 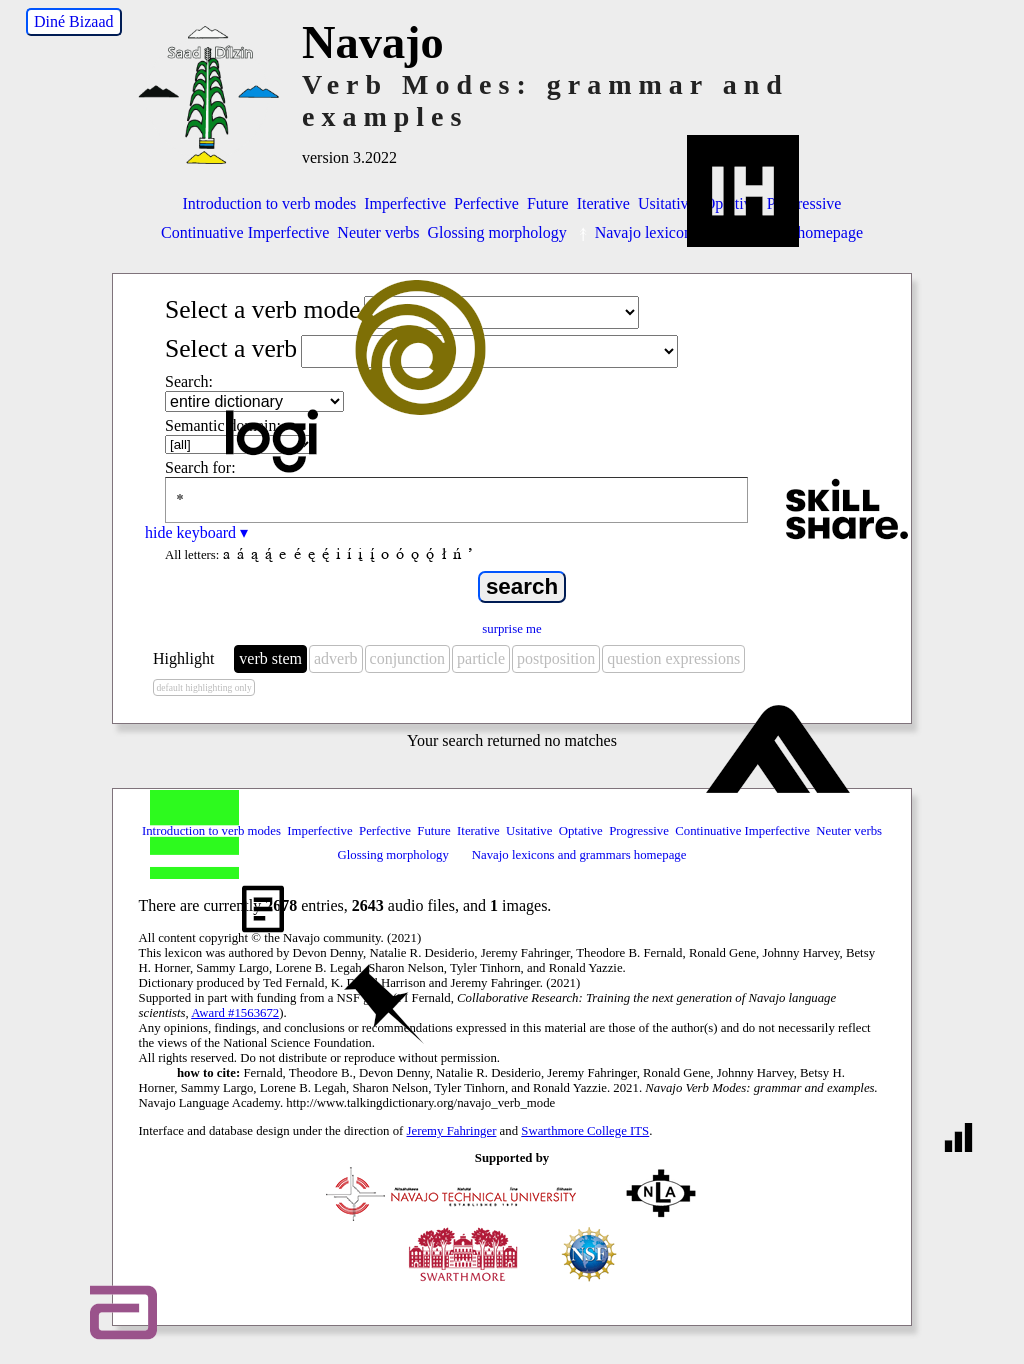 I want to click on visit pinboard bookmarking service, so click(x=384, y=1004).